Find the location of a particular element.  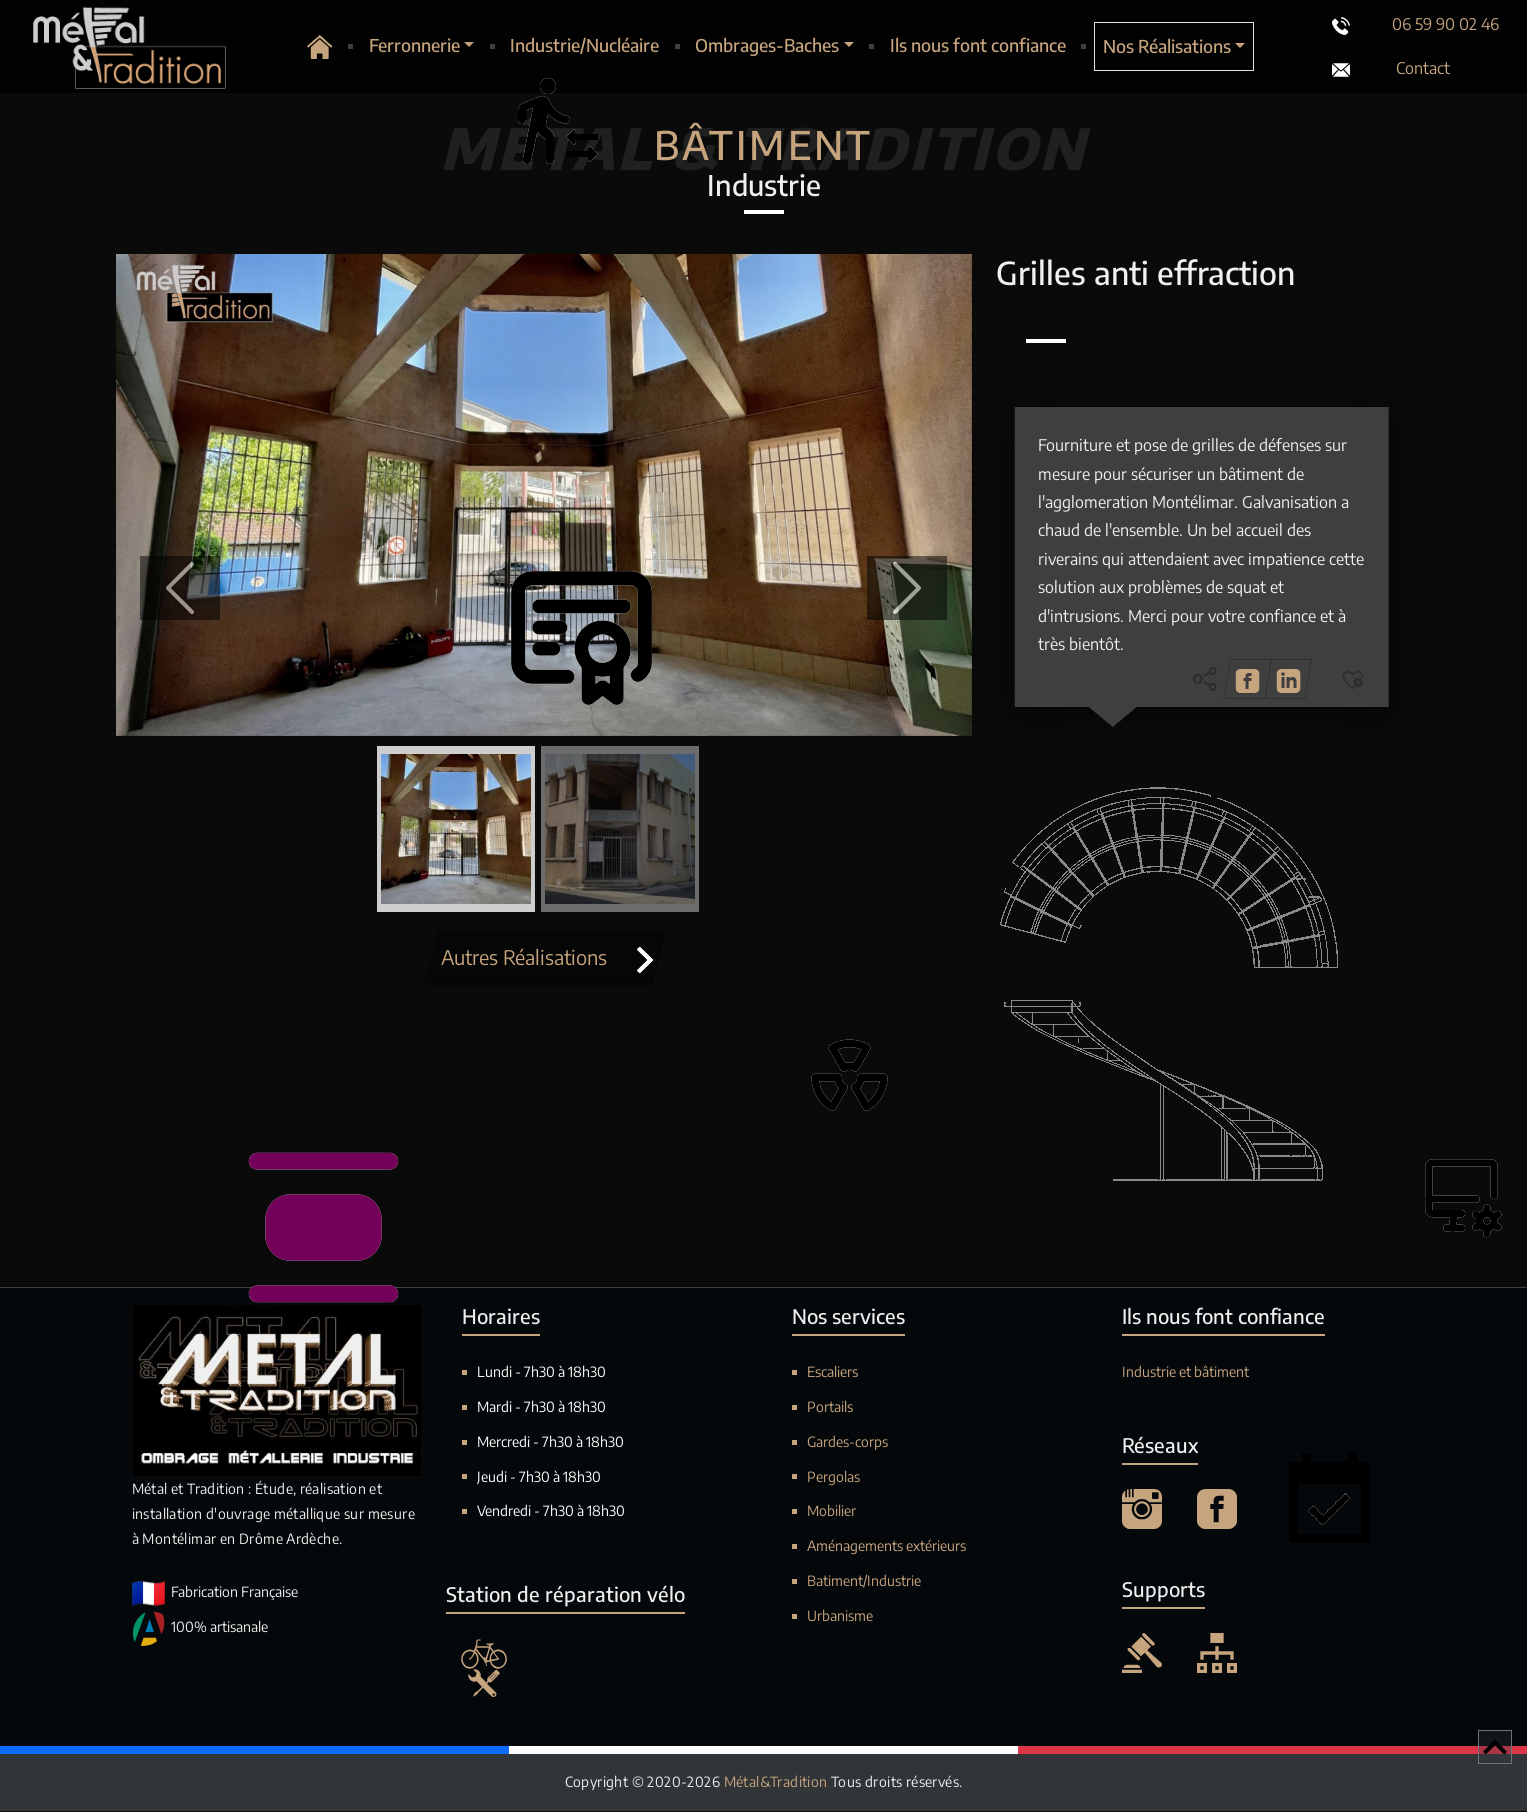

transfer between transit lines or platforms is located at coordinates (558, 120).